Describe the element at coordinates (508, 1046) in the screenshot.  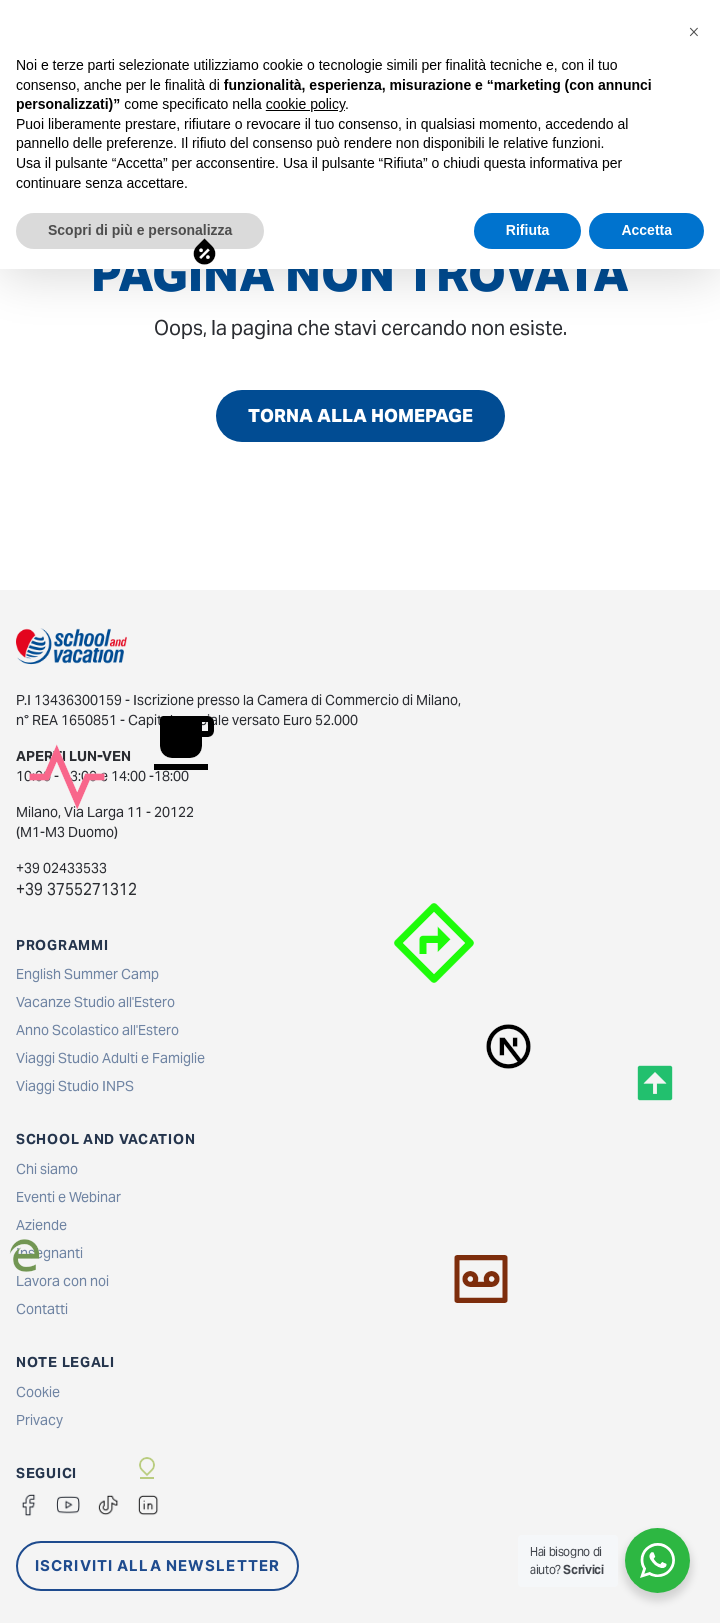
I see `Next.js framework logo` at that location.